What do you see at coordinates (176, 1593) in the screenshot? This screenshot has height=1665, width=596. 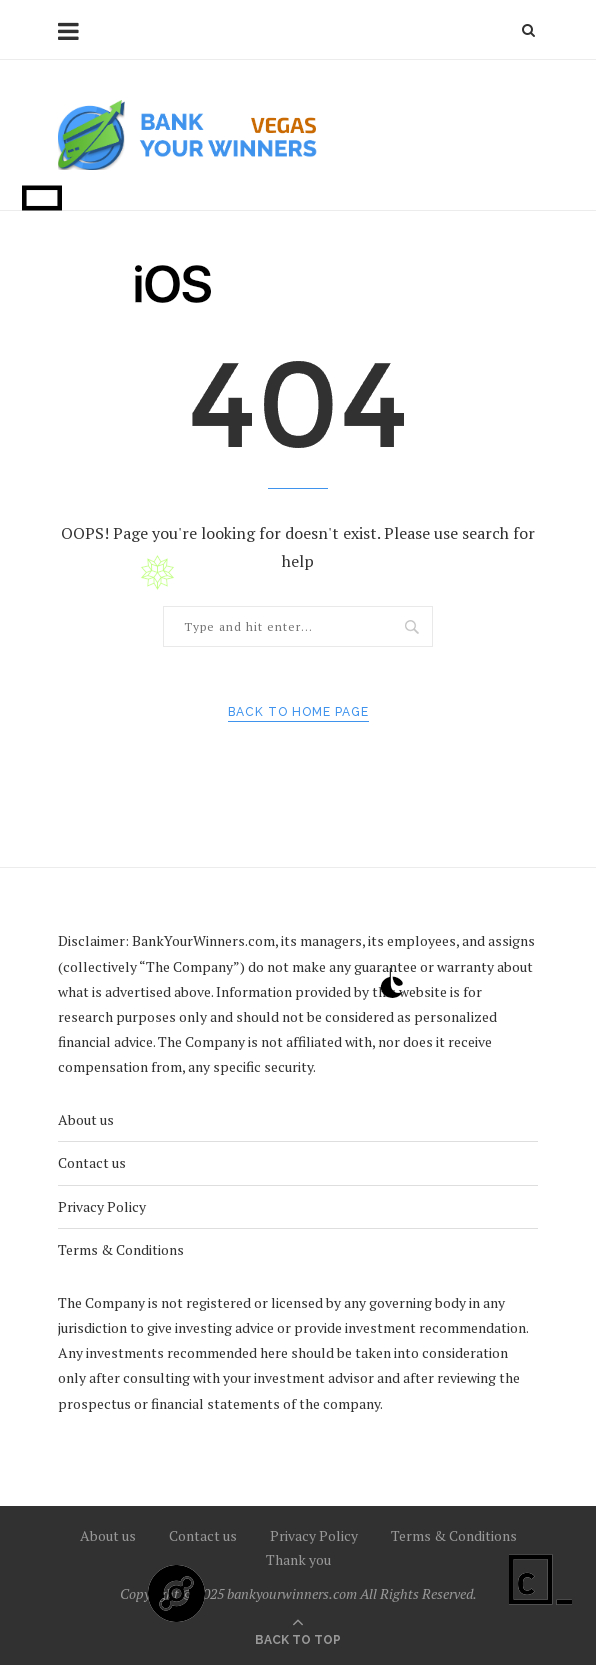 I see `open the Helium network app` at bounding box center [176, 1593].